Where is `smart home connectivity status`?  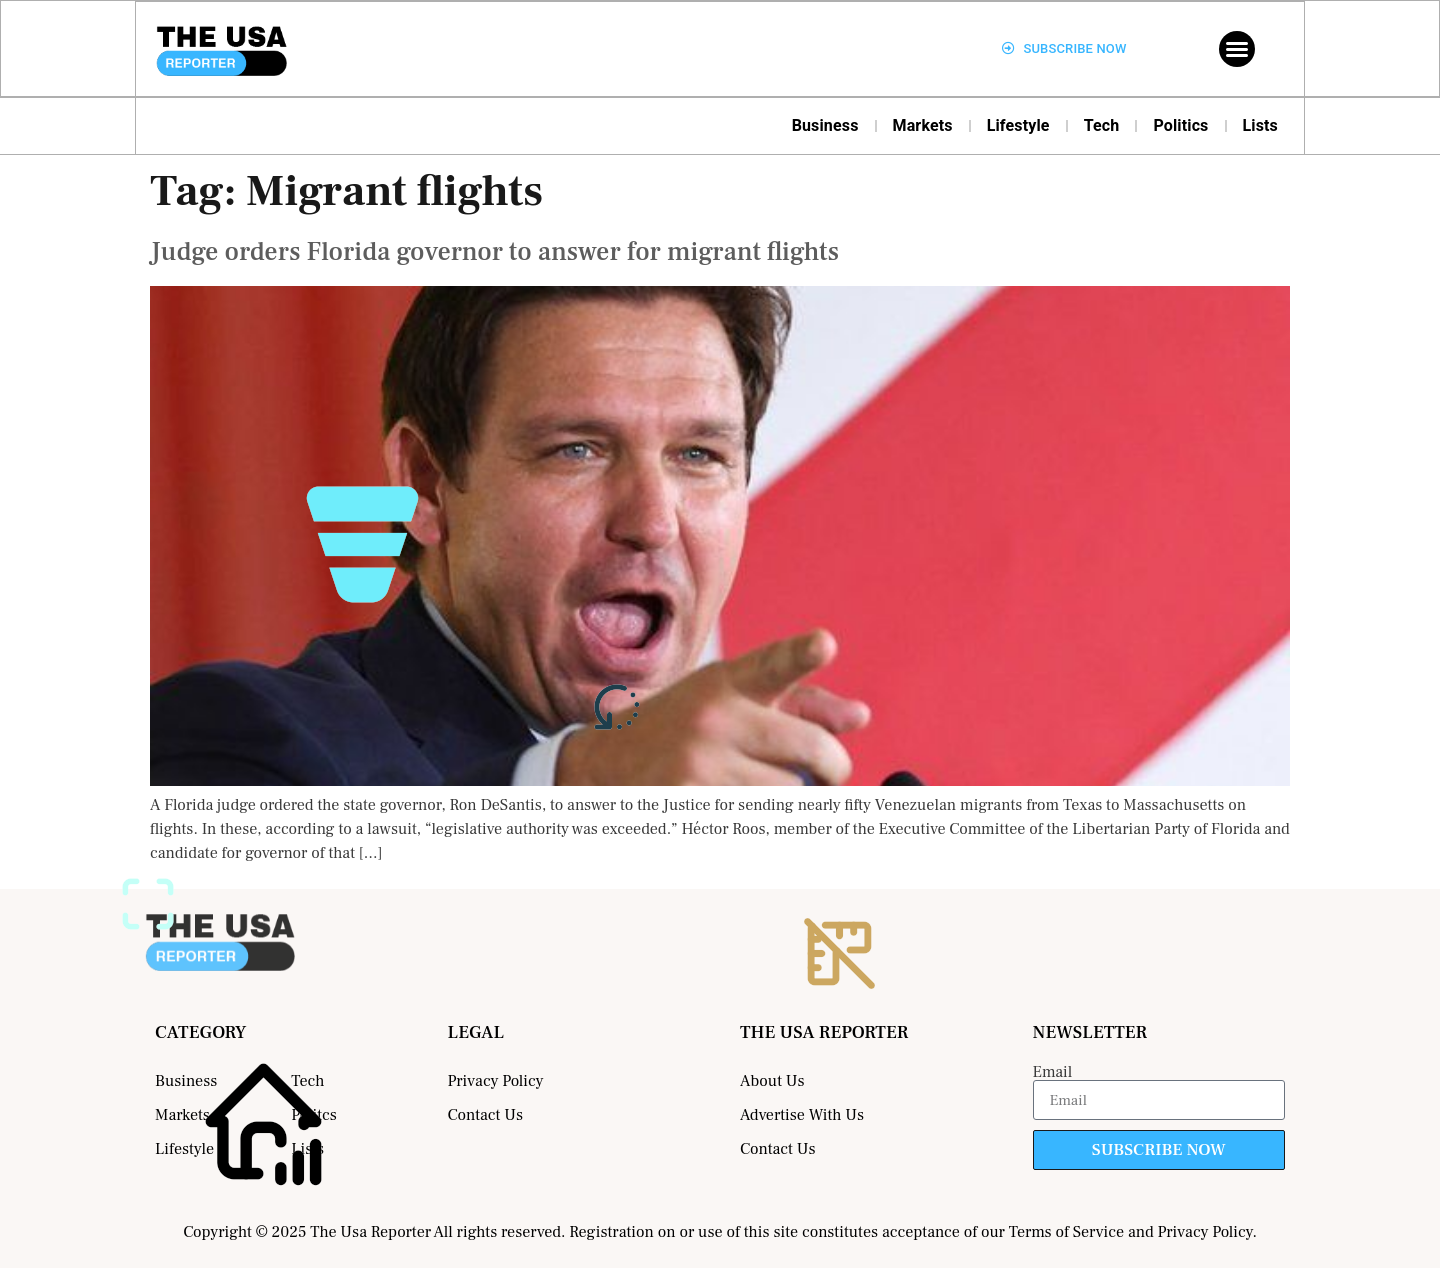 smart home connectivity status is located at coordinates (263, 1121).